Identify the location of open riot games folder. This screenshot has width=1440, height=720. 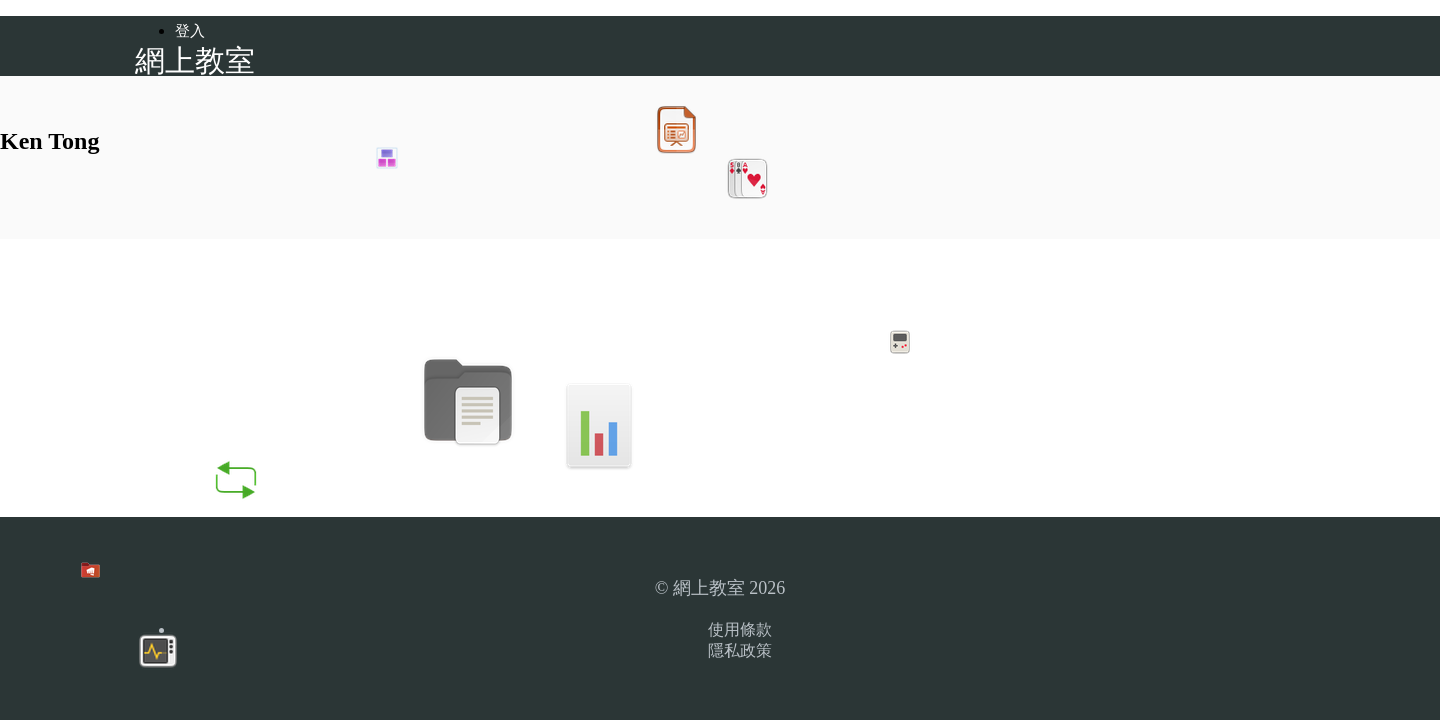
(90, 570).